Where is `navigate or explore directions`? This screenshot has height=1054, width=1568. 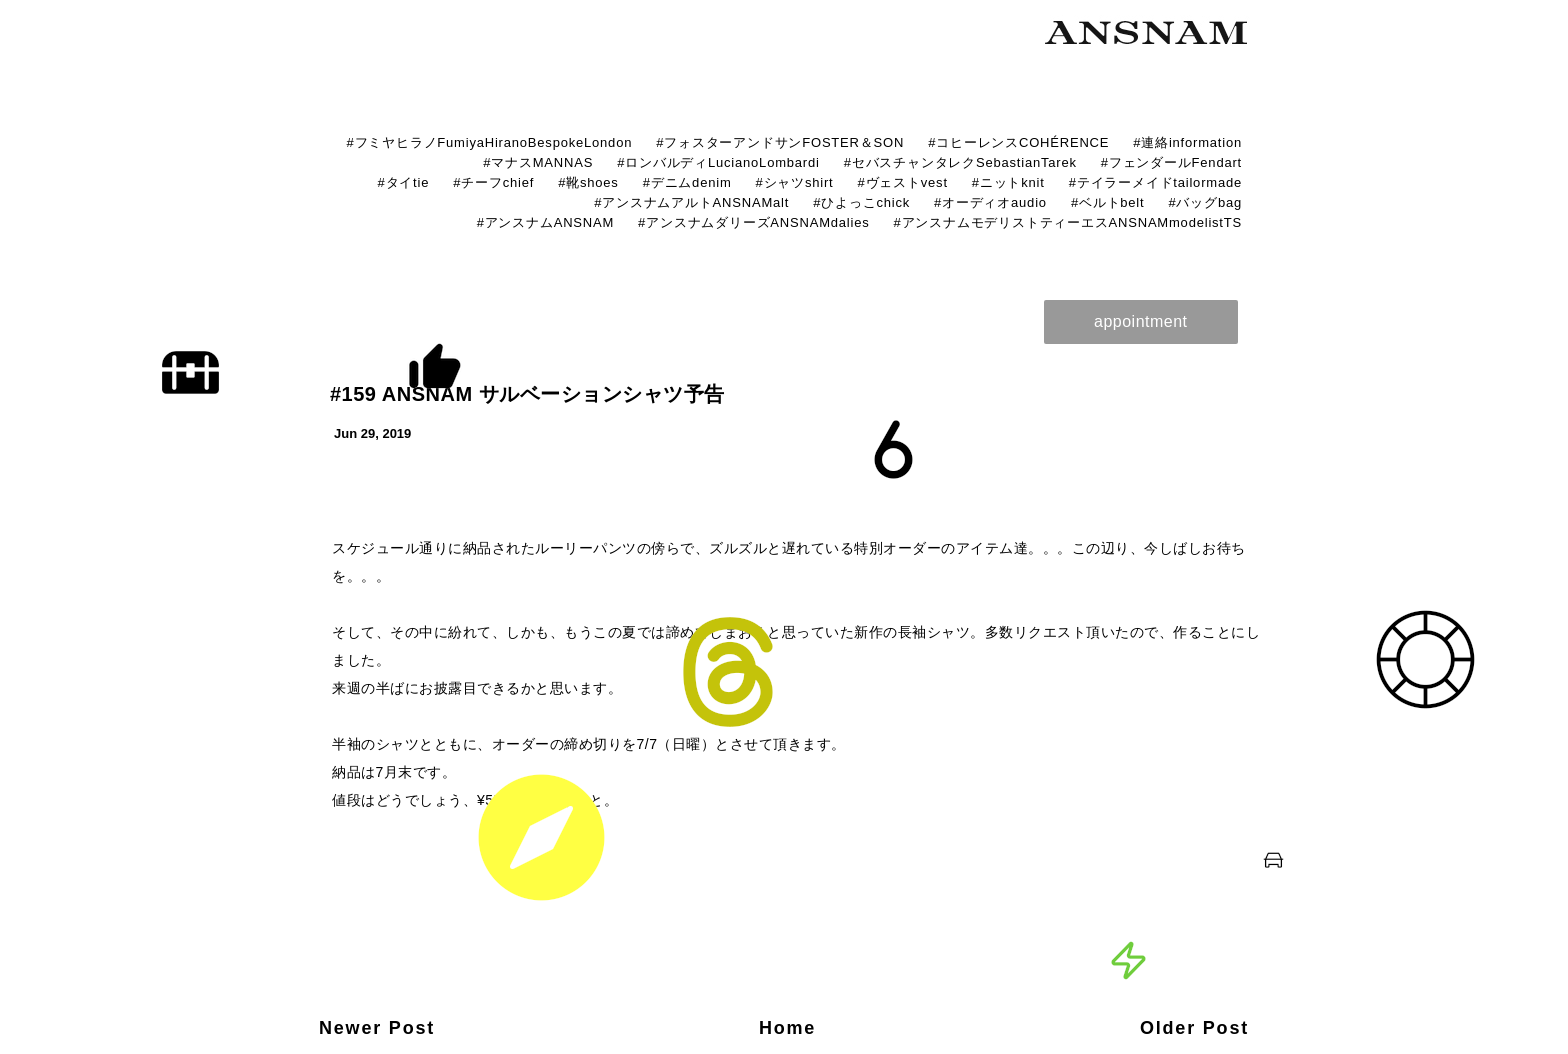
navigate or explore directions is located at coordinates (541, 837).